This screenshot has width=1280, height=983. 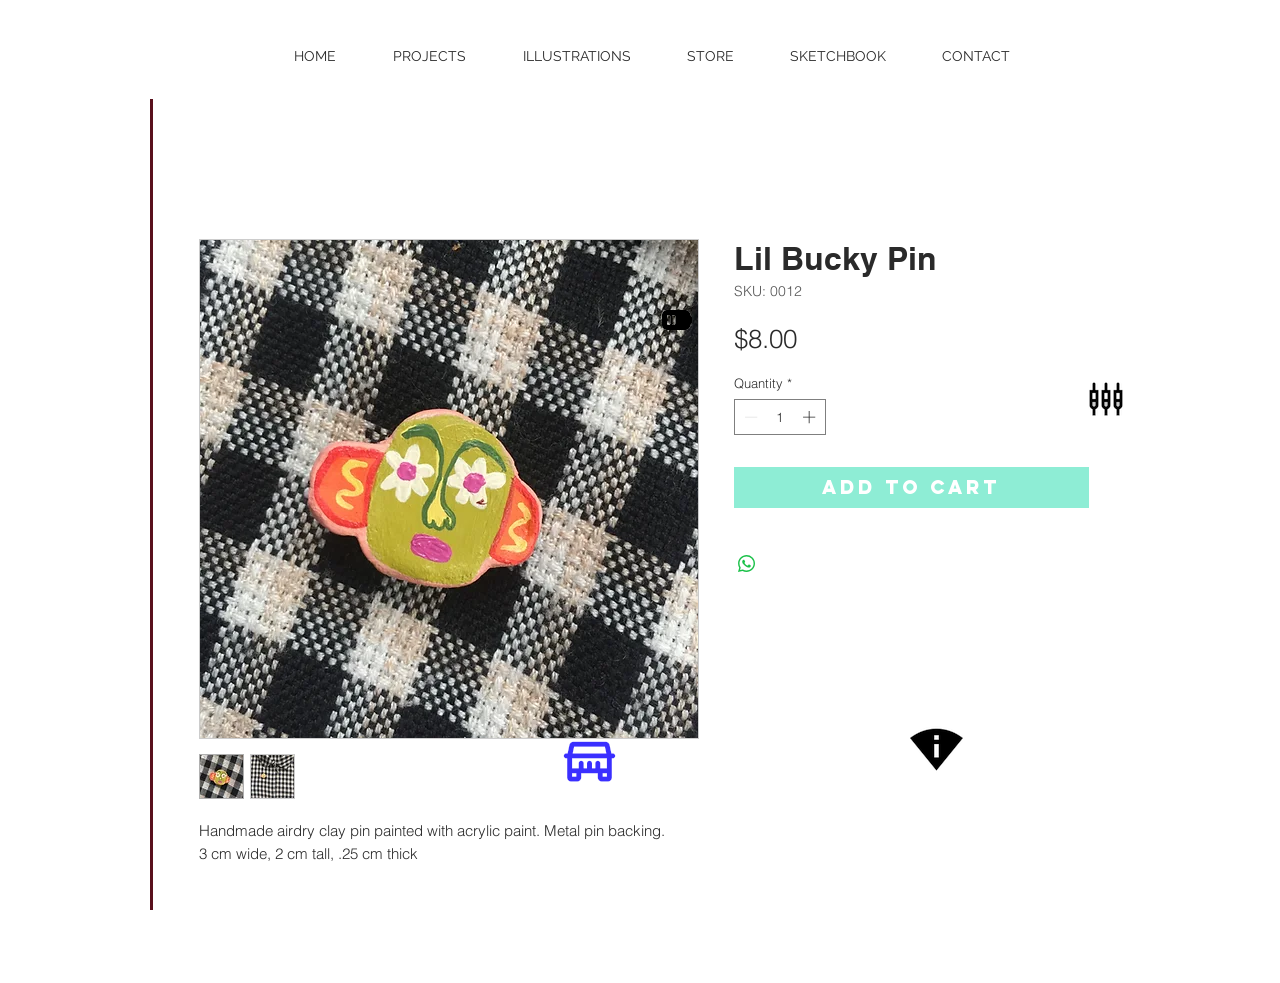 What do you see at coordinates (1106, 399) in the screenshot?
I see `configure audio/video input settings` at bounding box center [1106, 399].